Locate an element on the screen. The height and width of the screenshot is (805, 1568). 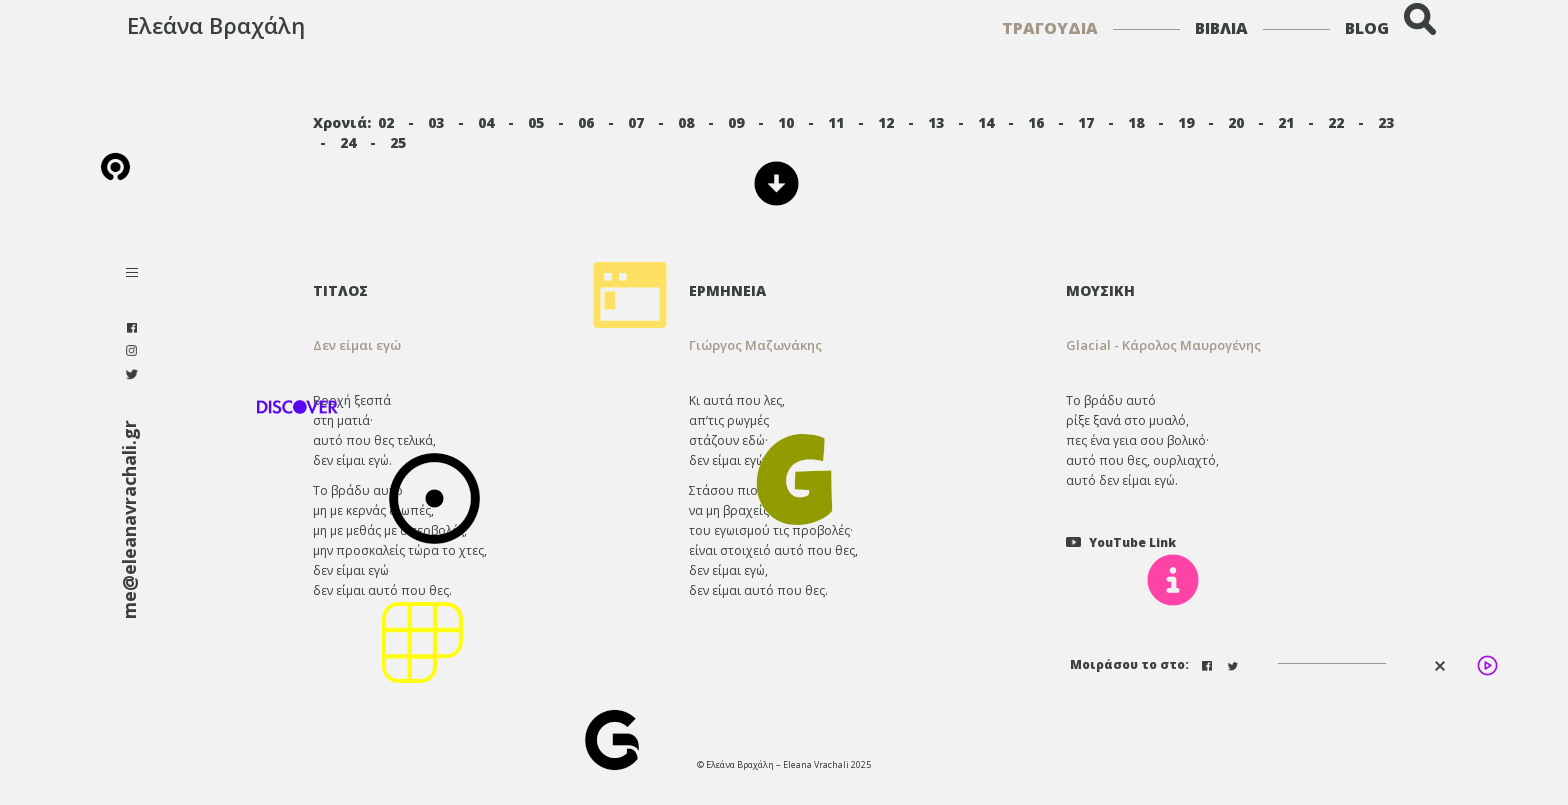
pay with Discover card is located at coordinates (298, 407).